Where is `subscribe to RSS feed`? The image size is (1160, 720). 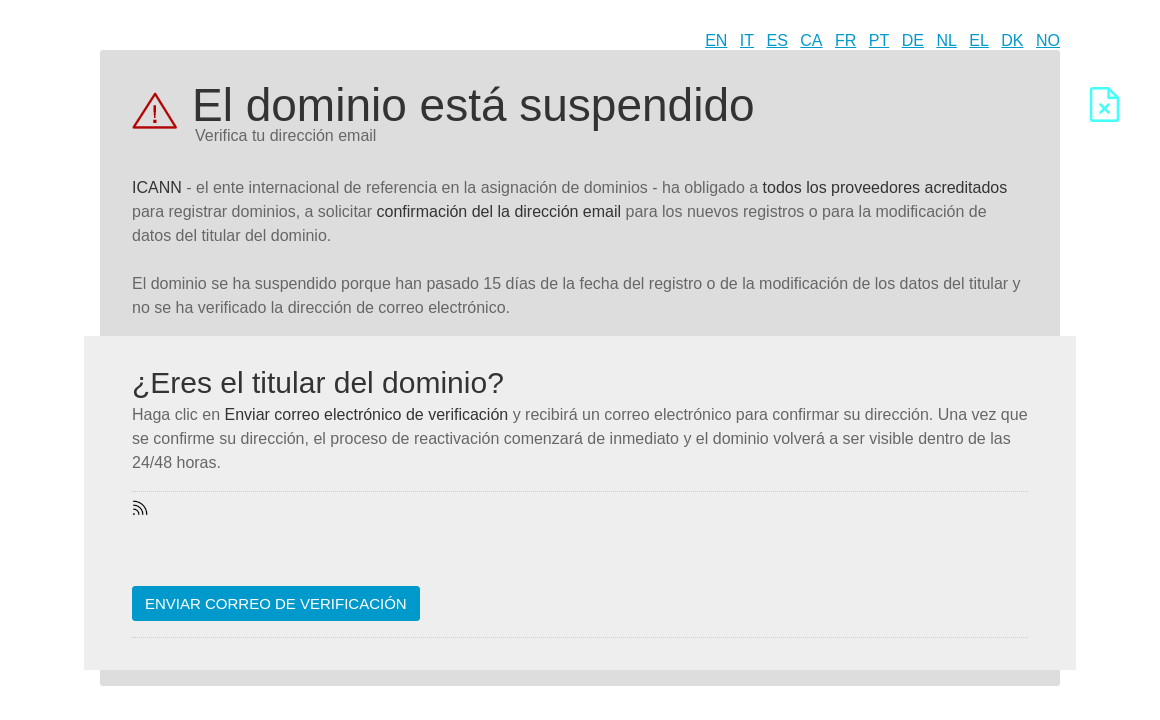 subscribe to RSS feed is located at coordinates (139, 508).